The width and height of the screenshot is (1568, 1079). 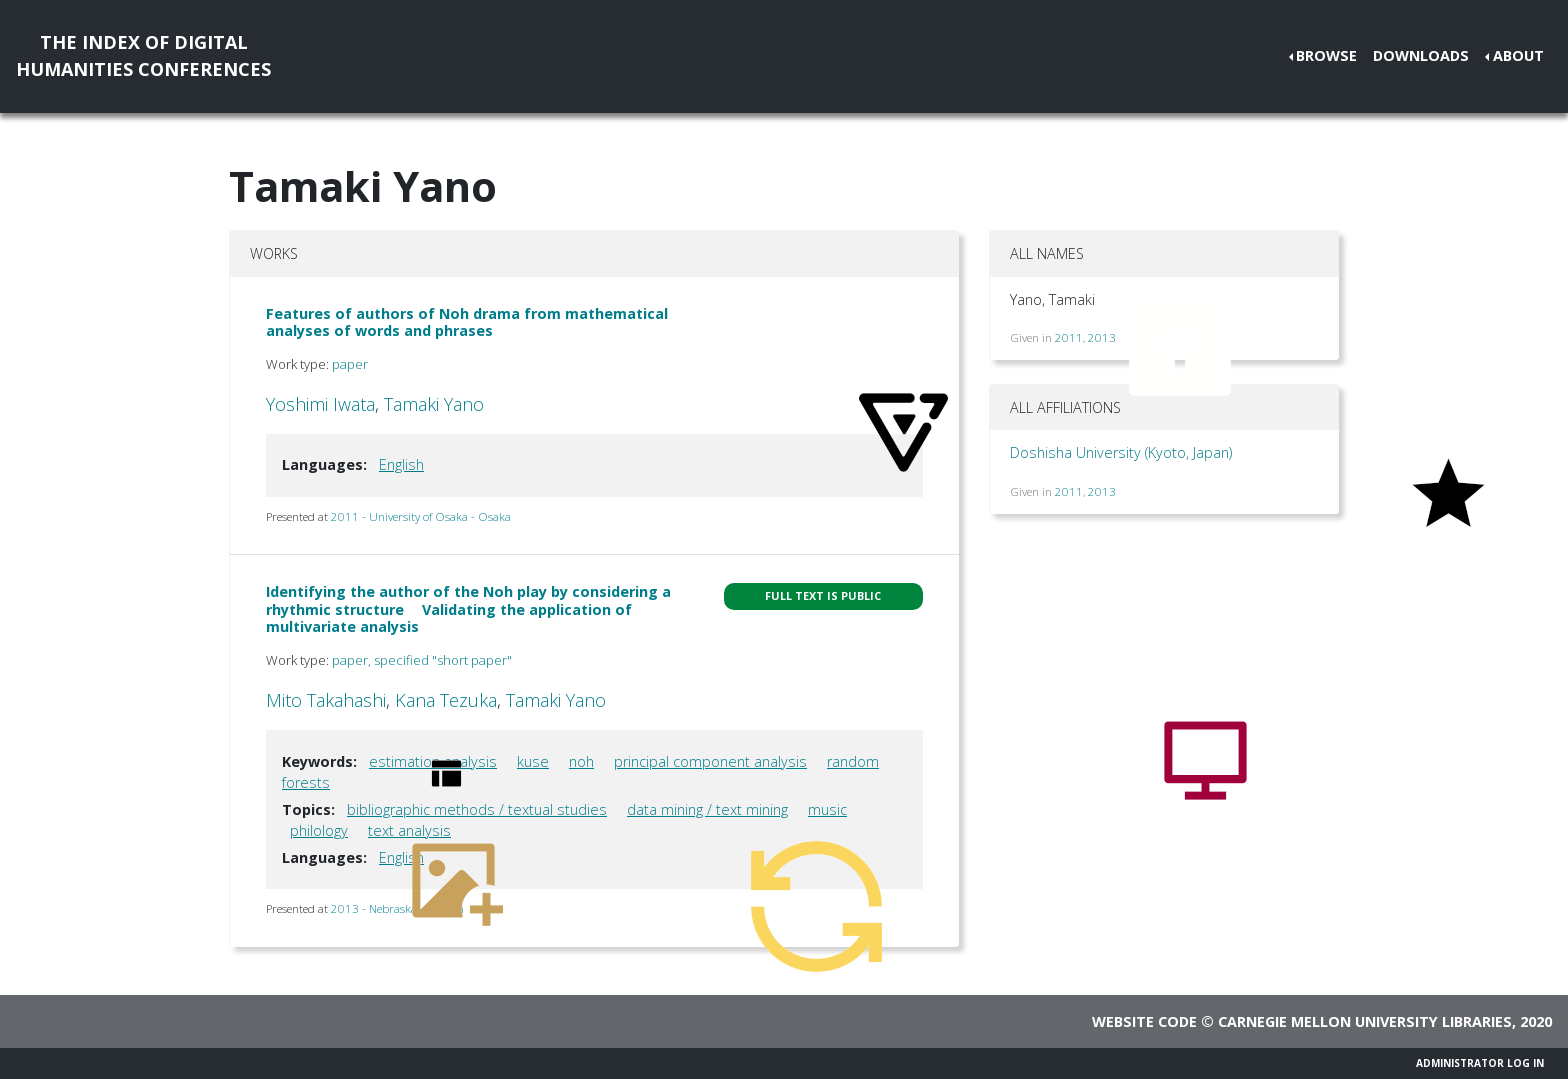 I want to click on upload image to gallery, so click(x=1180, y=350).